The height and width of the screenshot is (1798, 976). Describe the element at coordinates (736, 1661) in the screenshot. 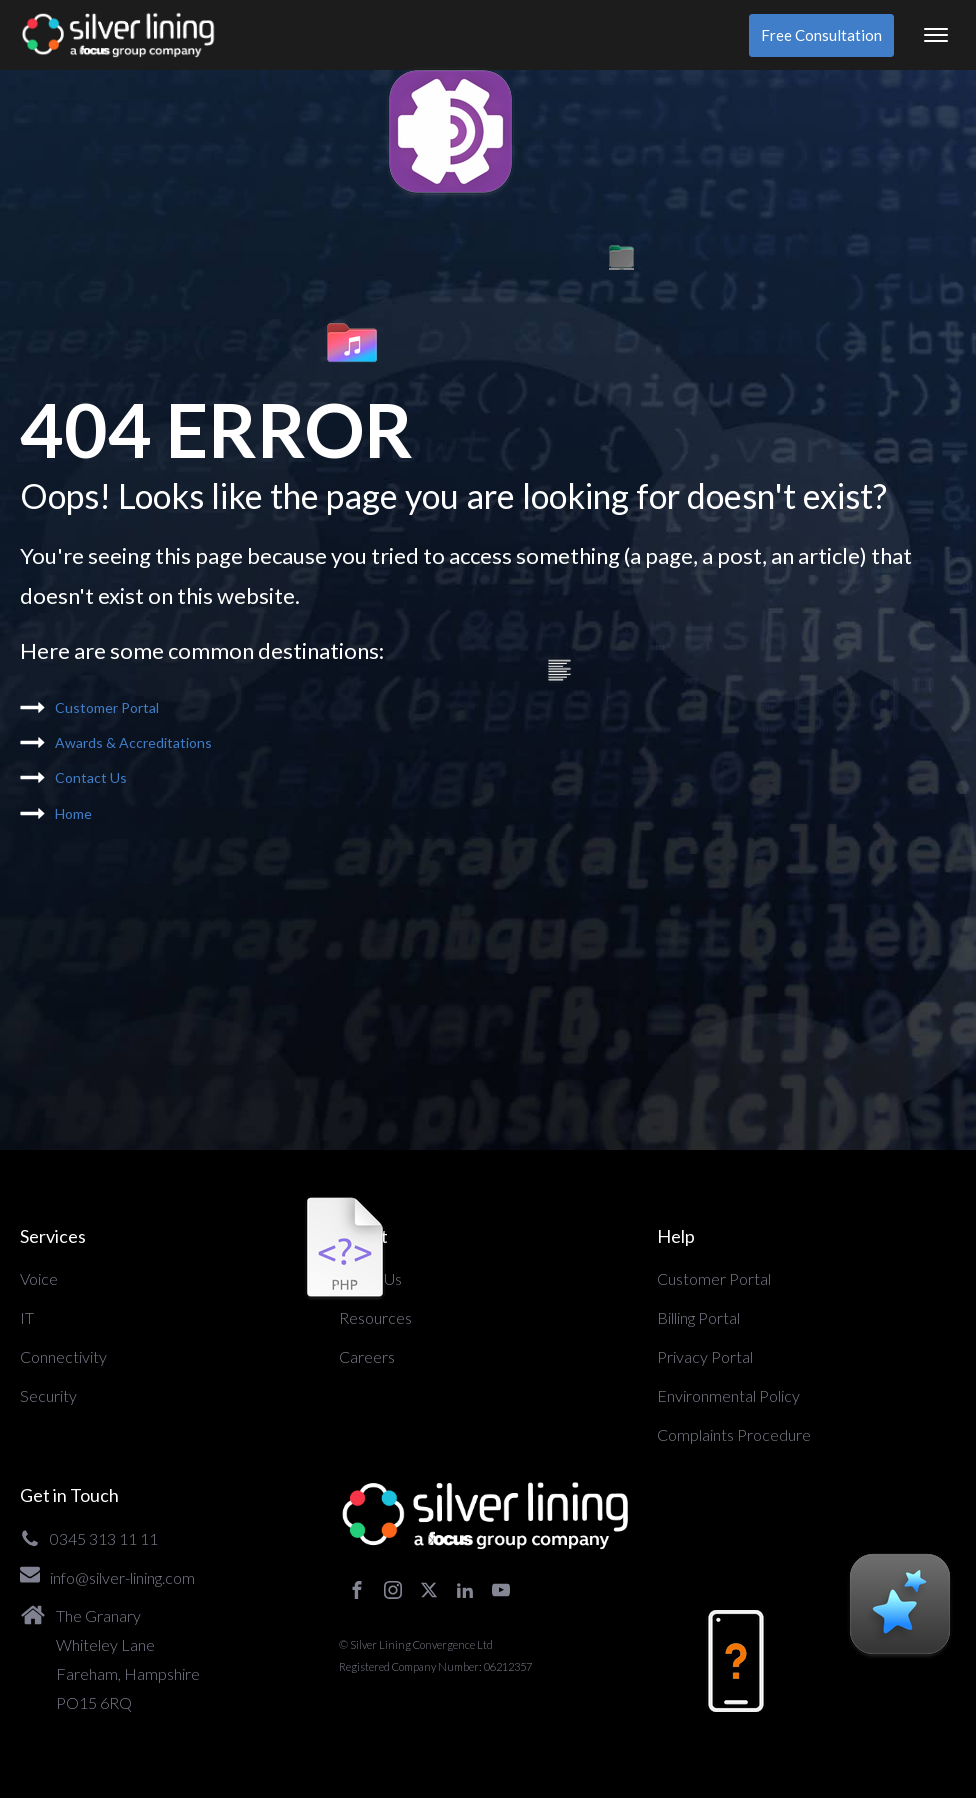

I see `indicates smartphone is disconnected or unpaired` at that location.